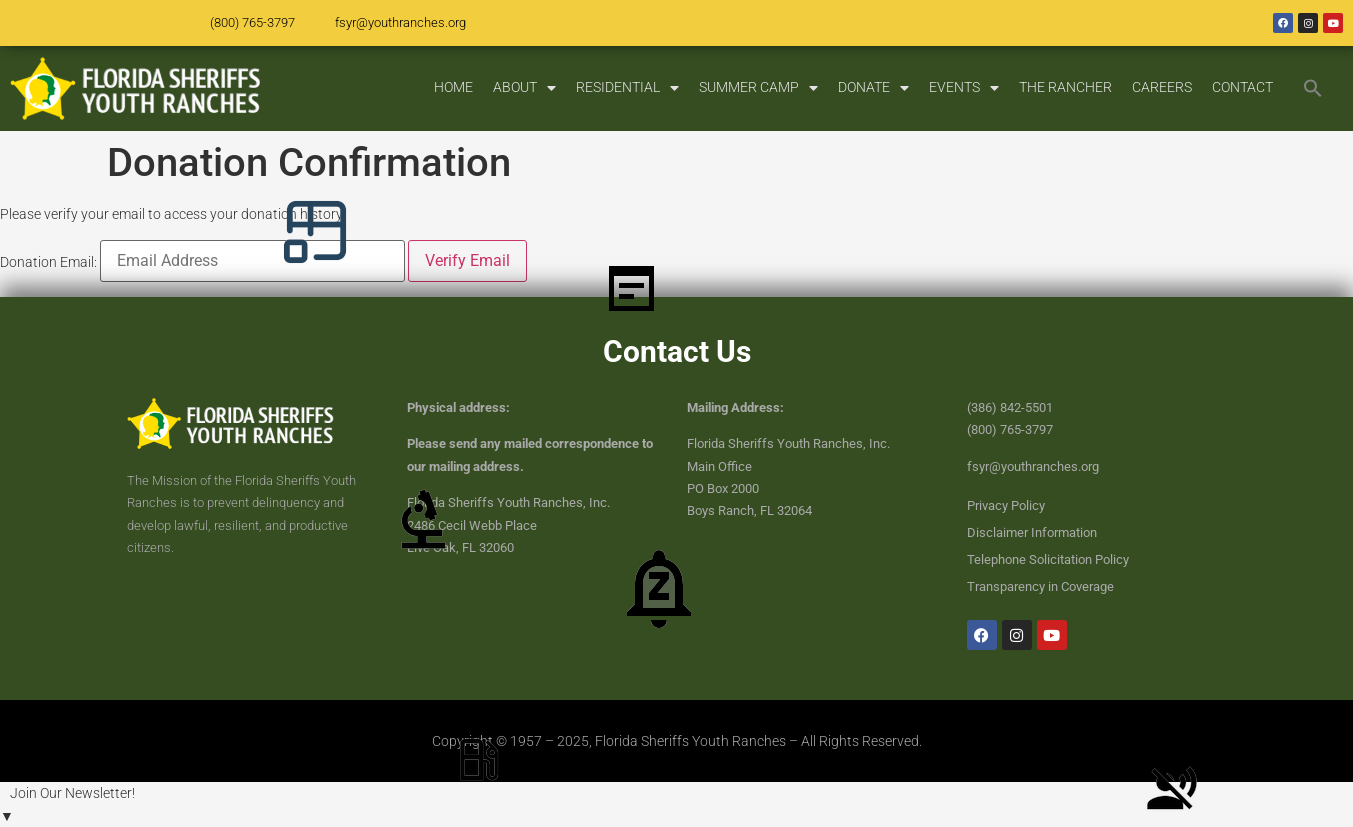  What do you see at coordinates (1172, 789) in the screenshot?
I see `mute voiceover or text-to-speech` at bounding box center [1172, 789].